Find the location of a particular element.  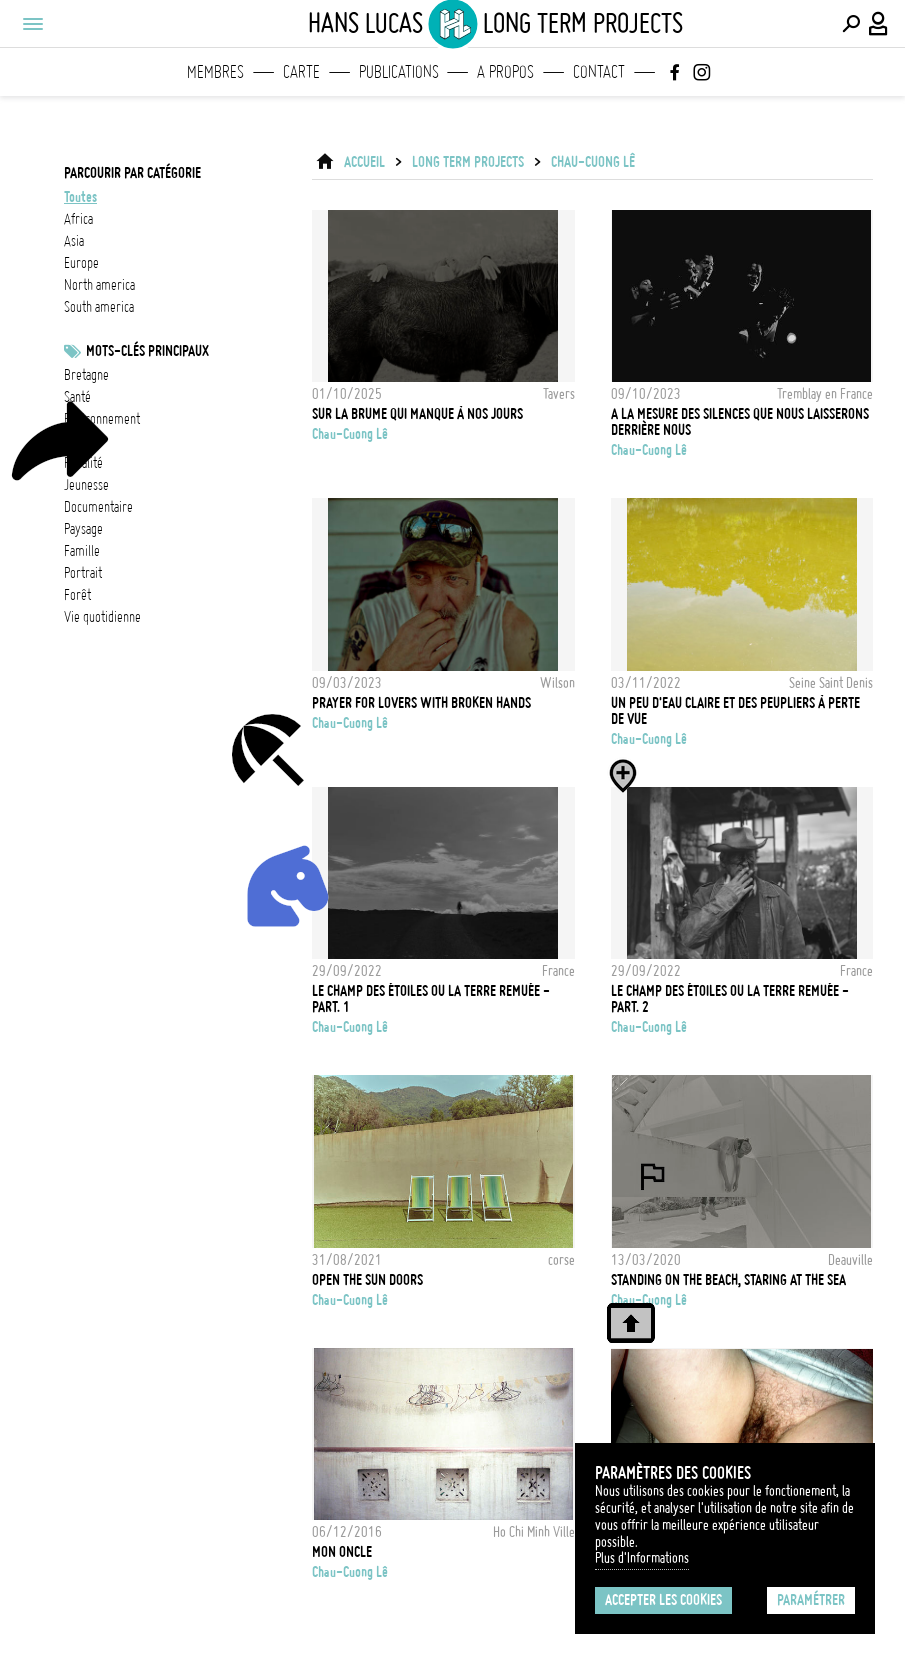

access beach or vacation-related information is located at coordinates (268, 750).